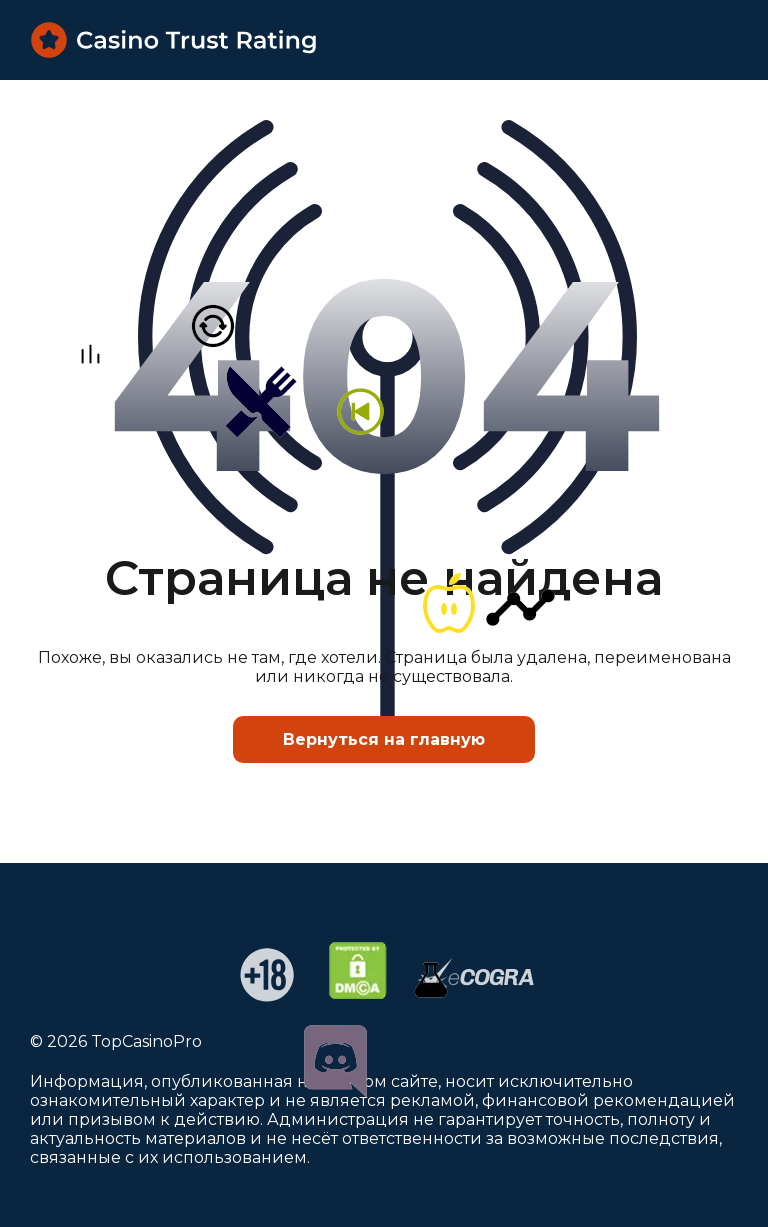 This screenshot has height=1227, width=768. I want to click on skip to previous track, so click(360, 411).